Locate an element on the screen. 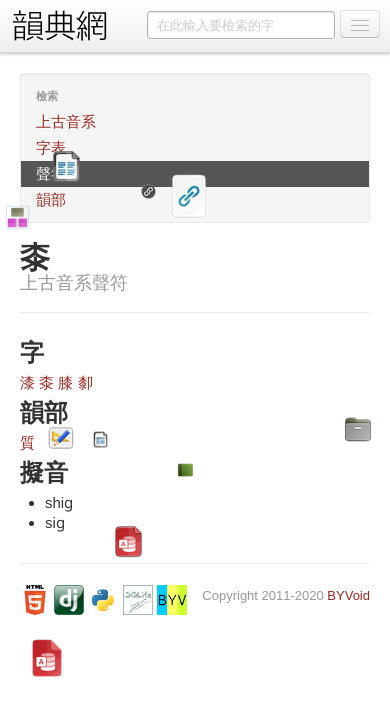 This screenshot has width=390, height=720. access utility and accessory applications is located at coordinates (61, 438).